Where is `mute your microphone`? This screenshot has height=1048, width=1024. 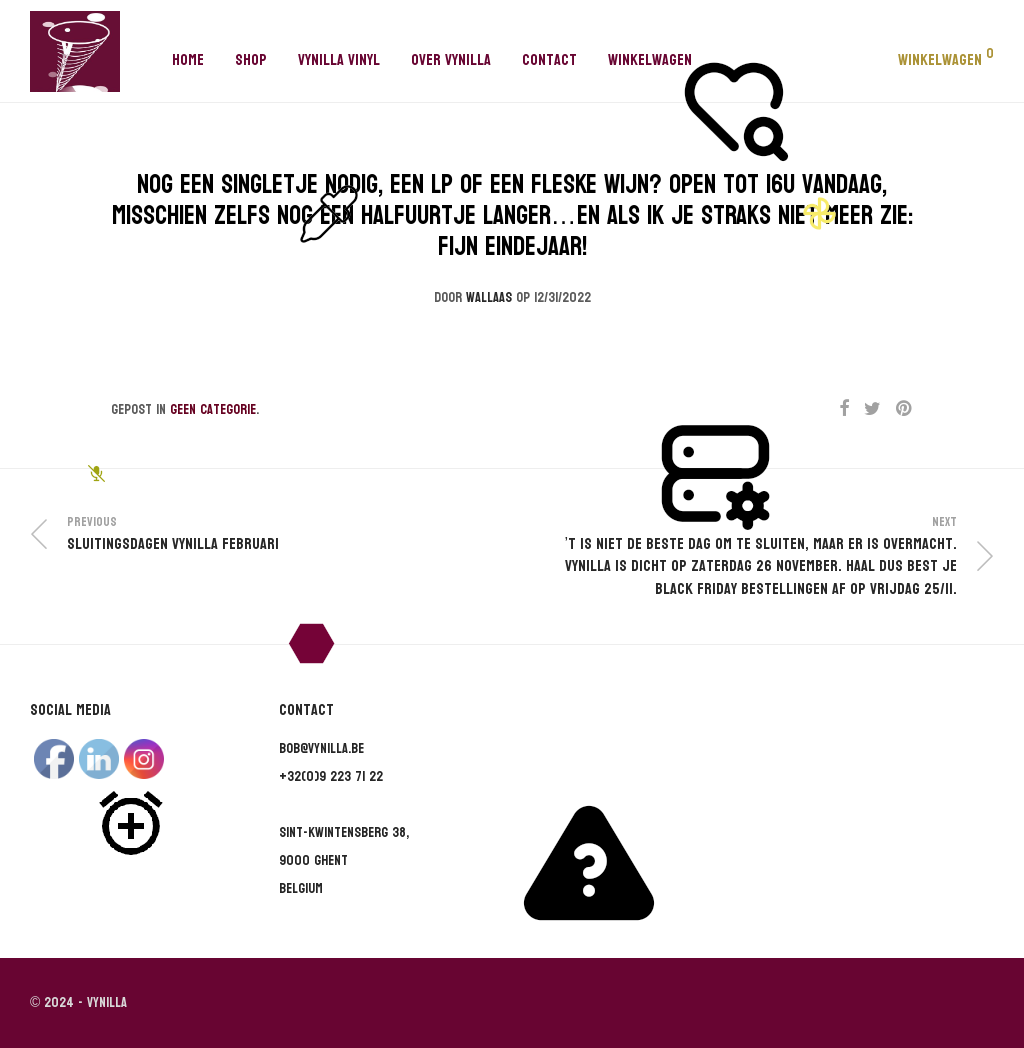 mute your microphone is located at coordinates (96, 473).